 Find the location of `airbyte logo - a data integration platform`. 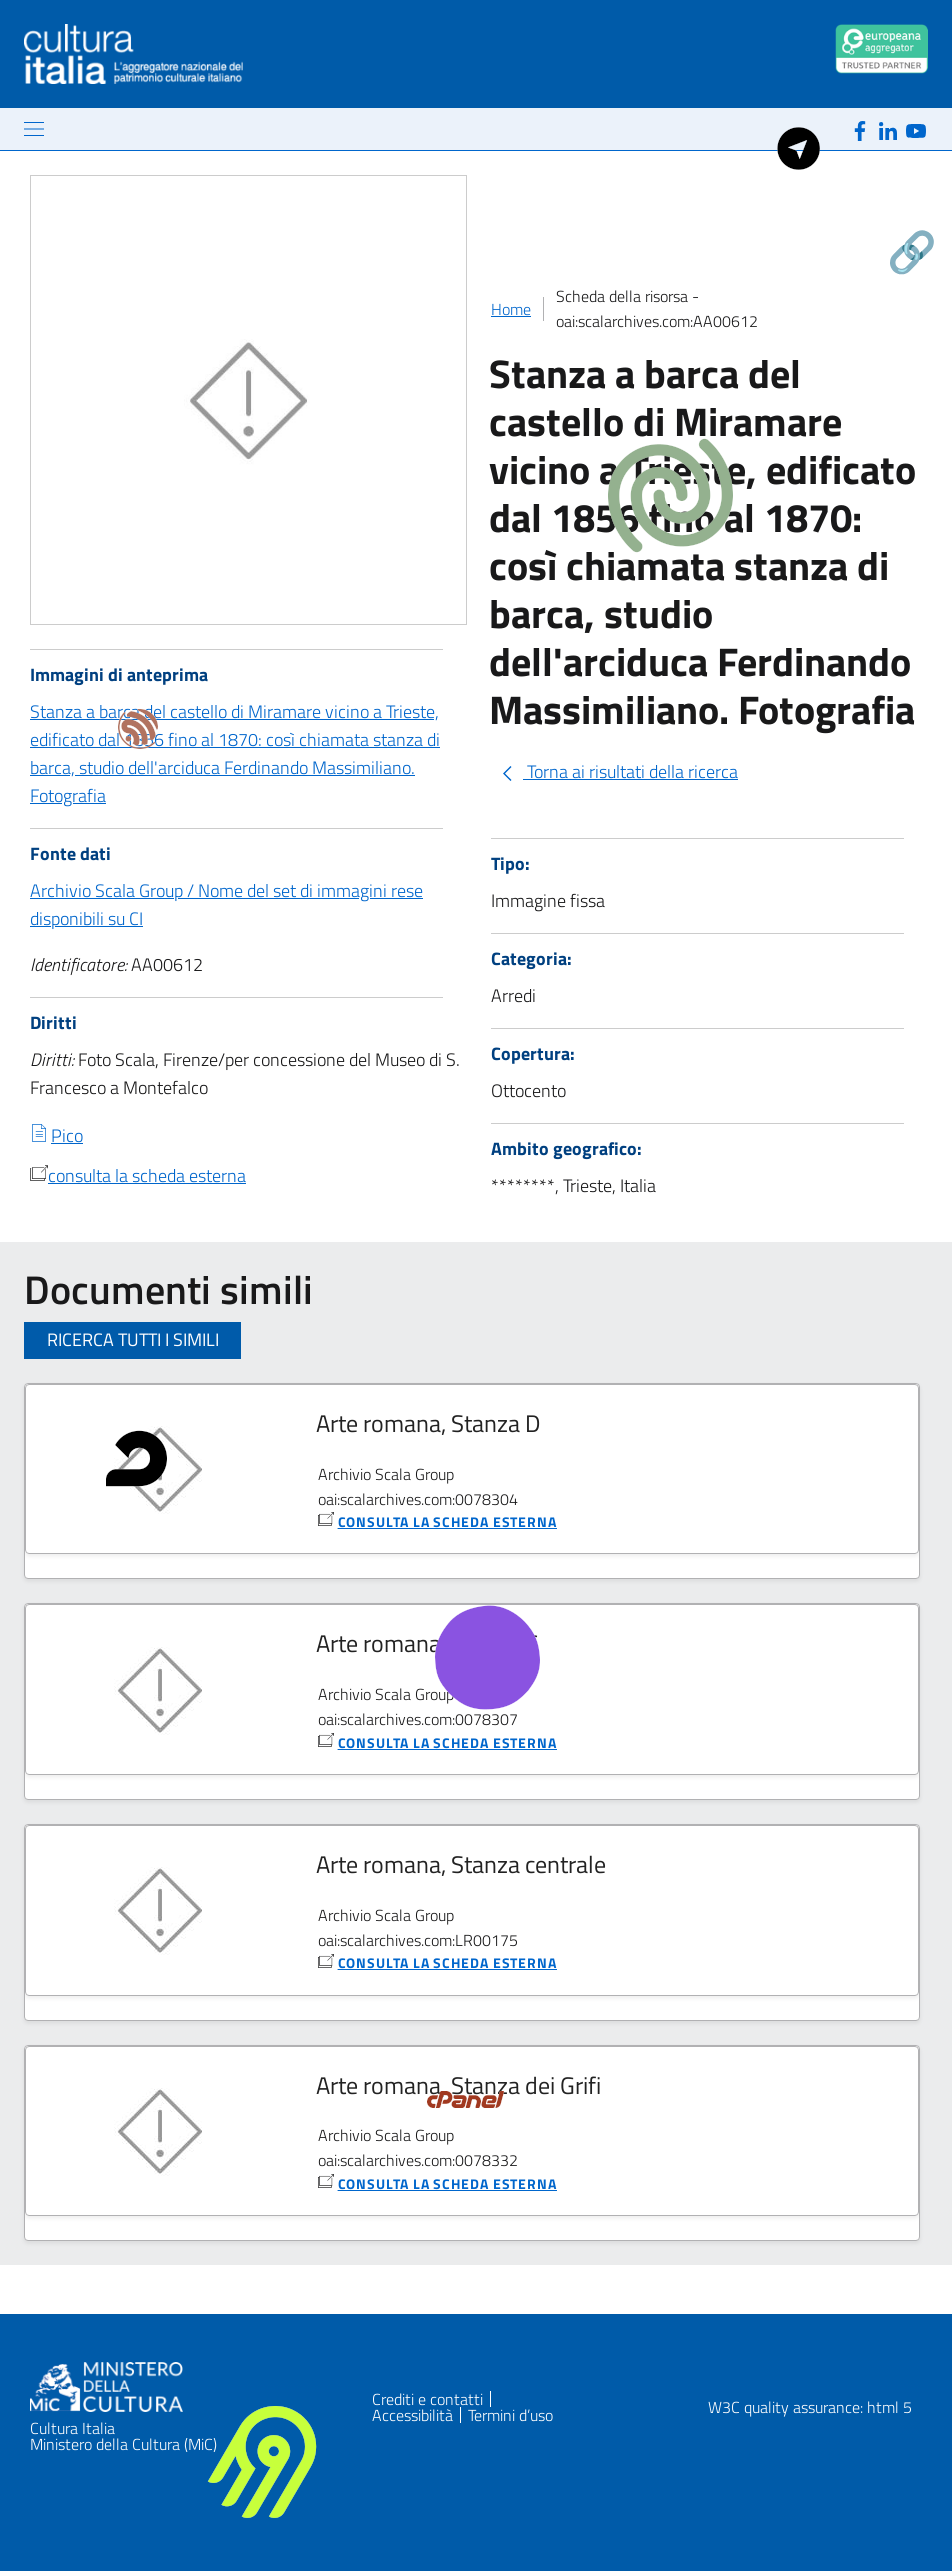

airbyte logo - a data integration platform is located at coordinates (262, 2462).